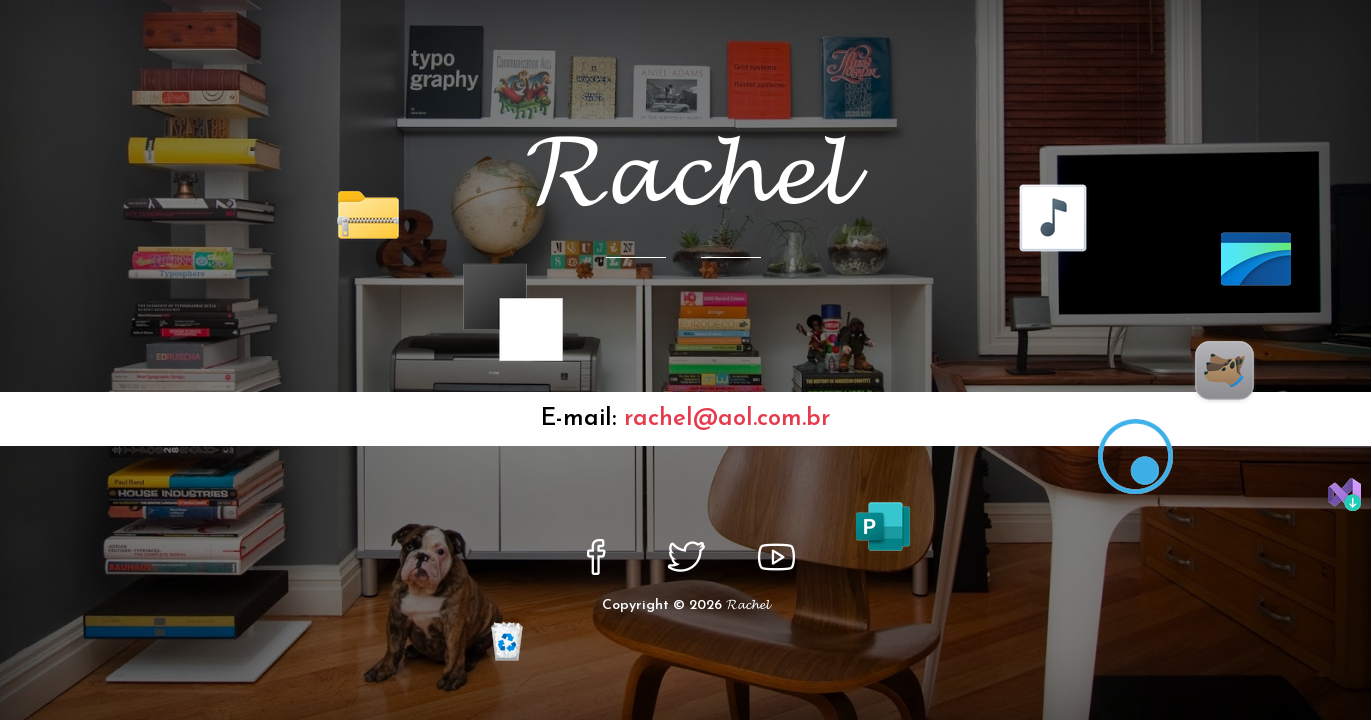  I want to click on indicates a music or audio file, so click(1053, 218).